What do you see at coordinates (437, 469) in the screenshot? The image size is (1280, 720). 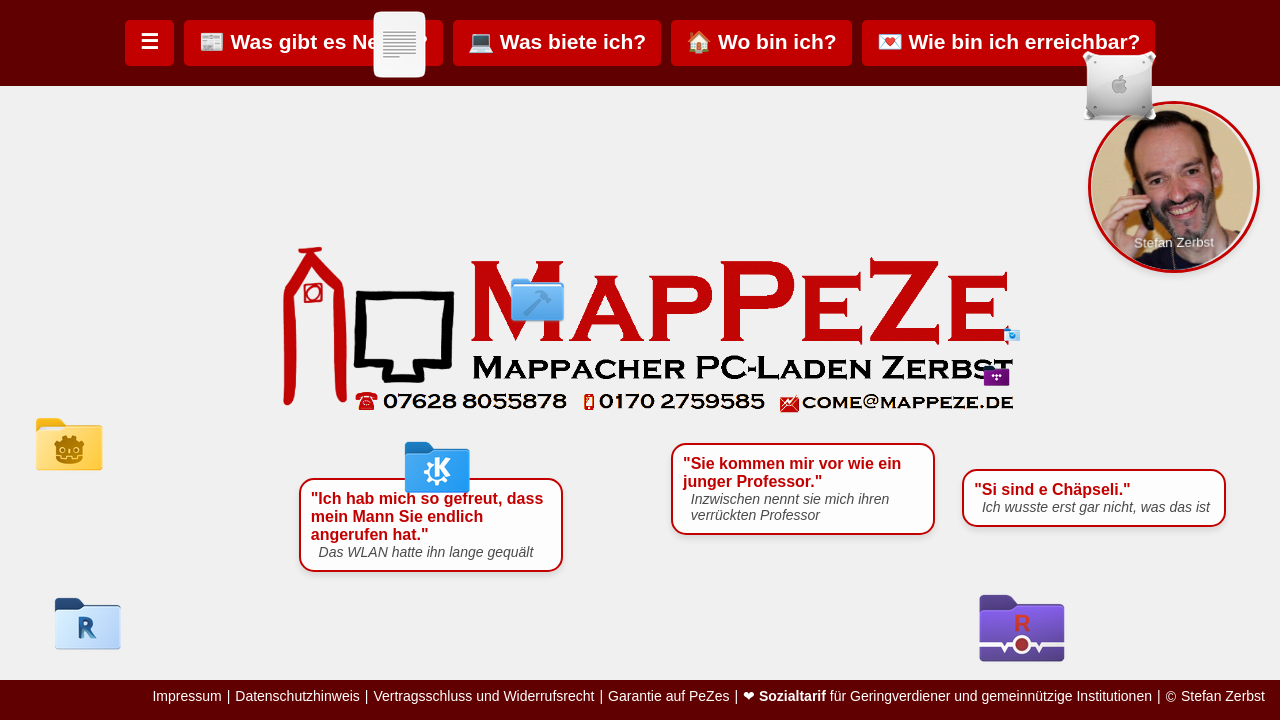 I see `open kde application files folder` at bounding box center [437, 469].